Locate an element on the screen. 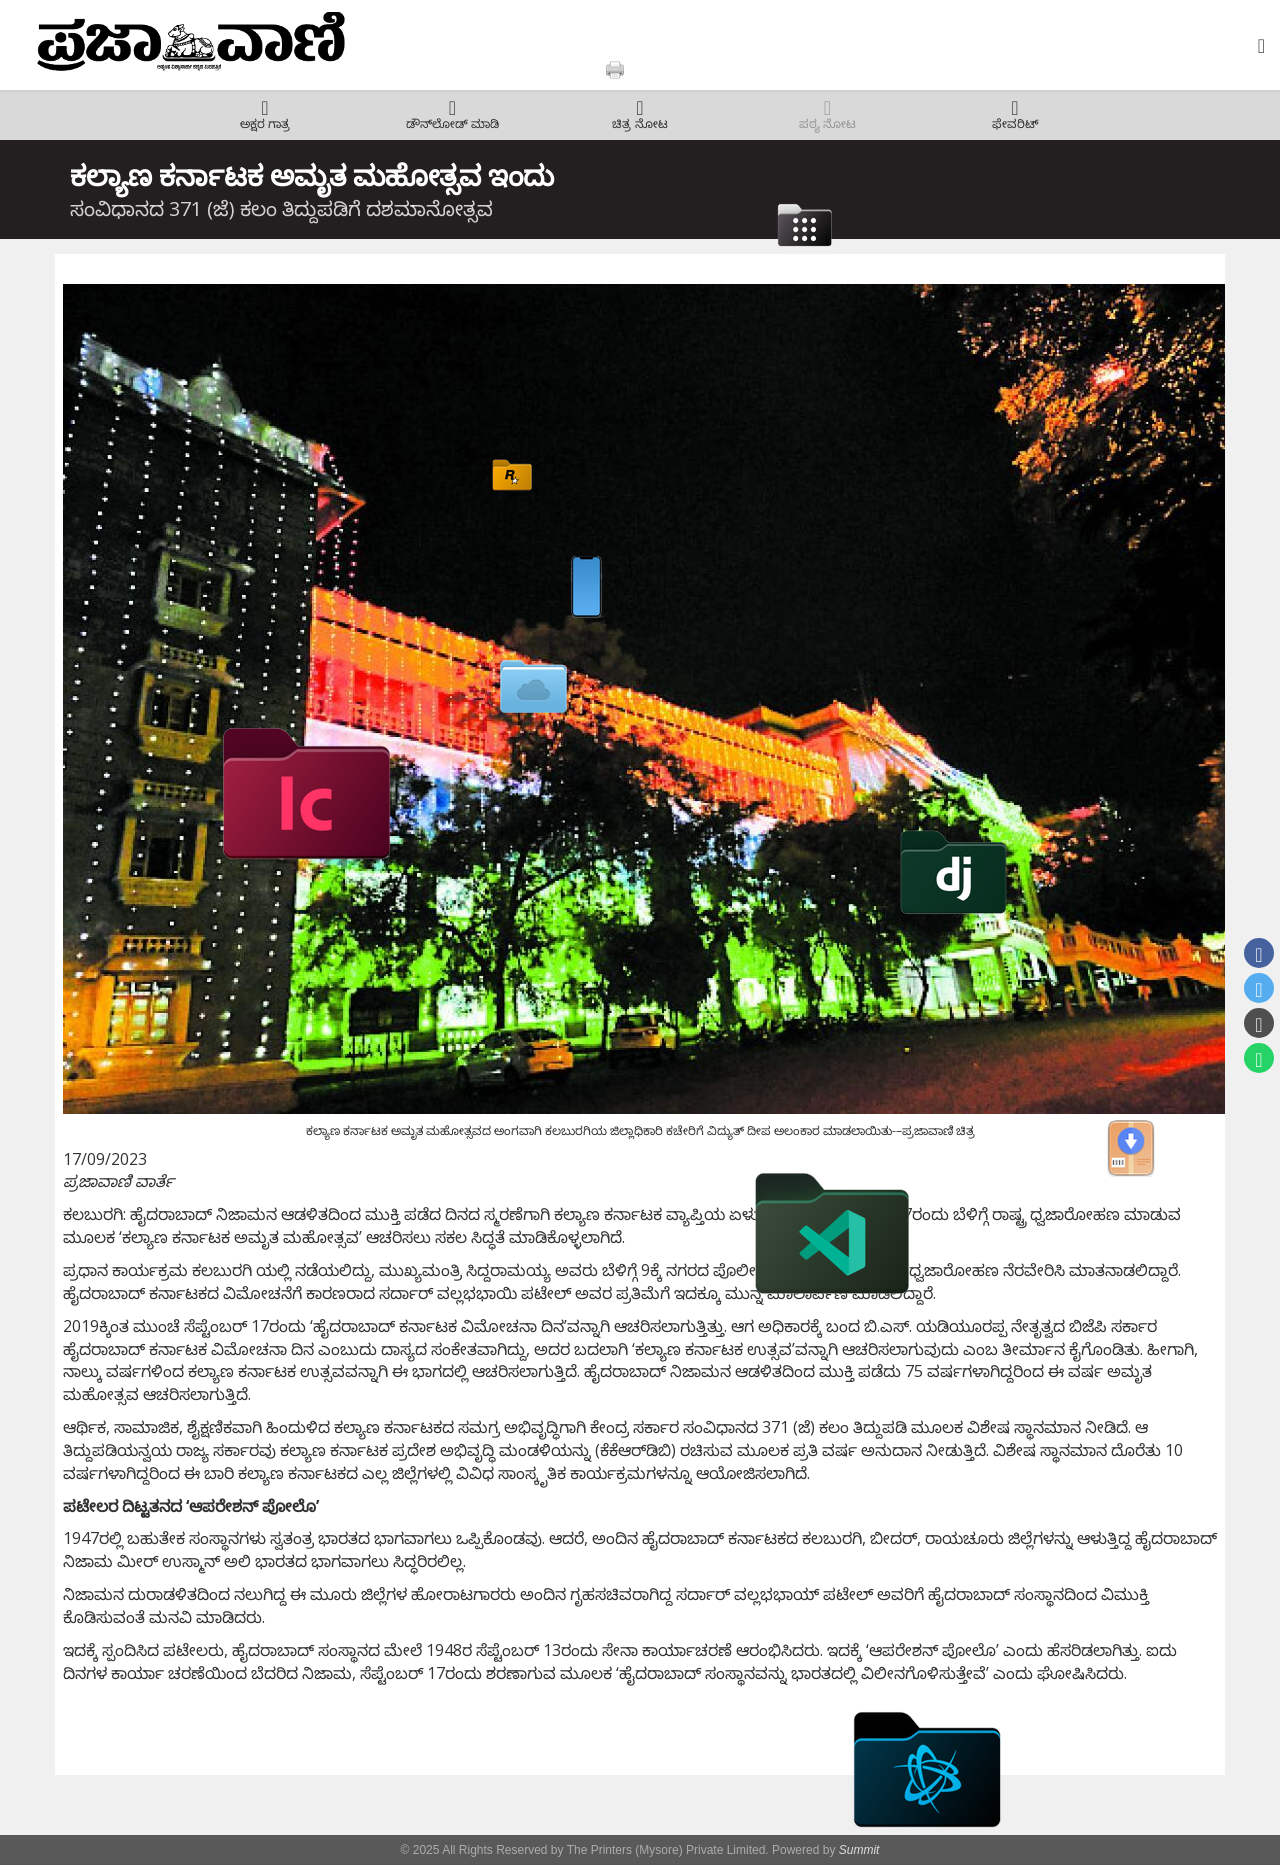  open your Battle.net games folder is located at coordinates (926, 1773).